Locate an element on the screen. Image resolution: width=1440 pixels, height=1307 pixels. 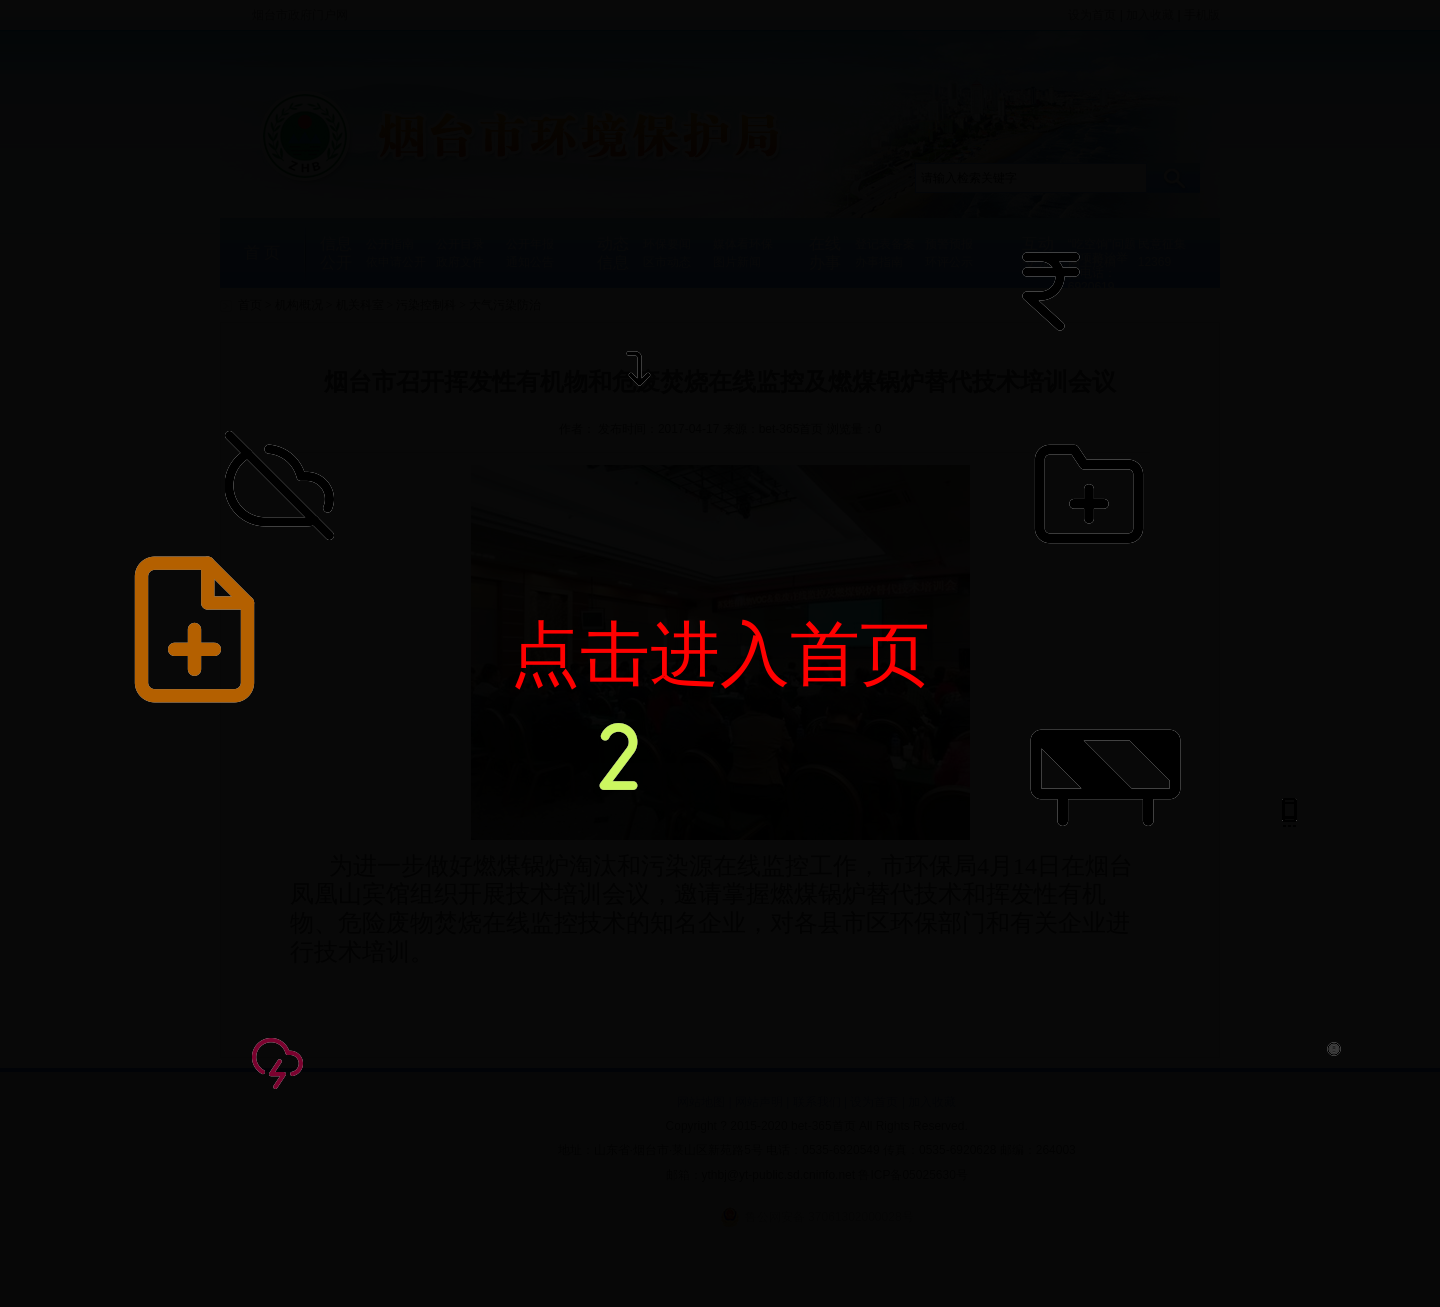
indicates offline mode or no cloud connection is located at coordinates (279, 485).